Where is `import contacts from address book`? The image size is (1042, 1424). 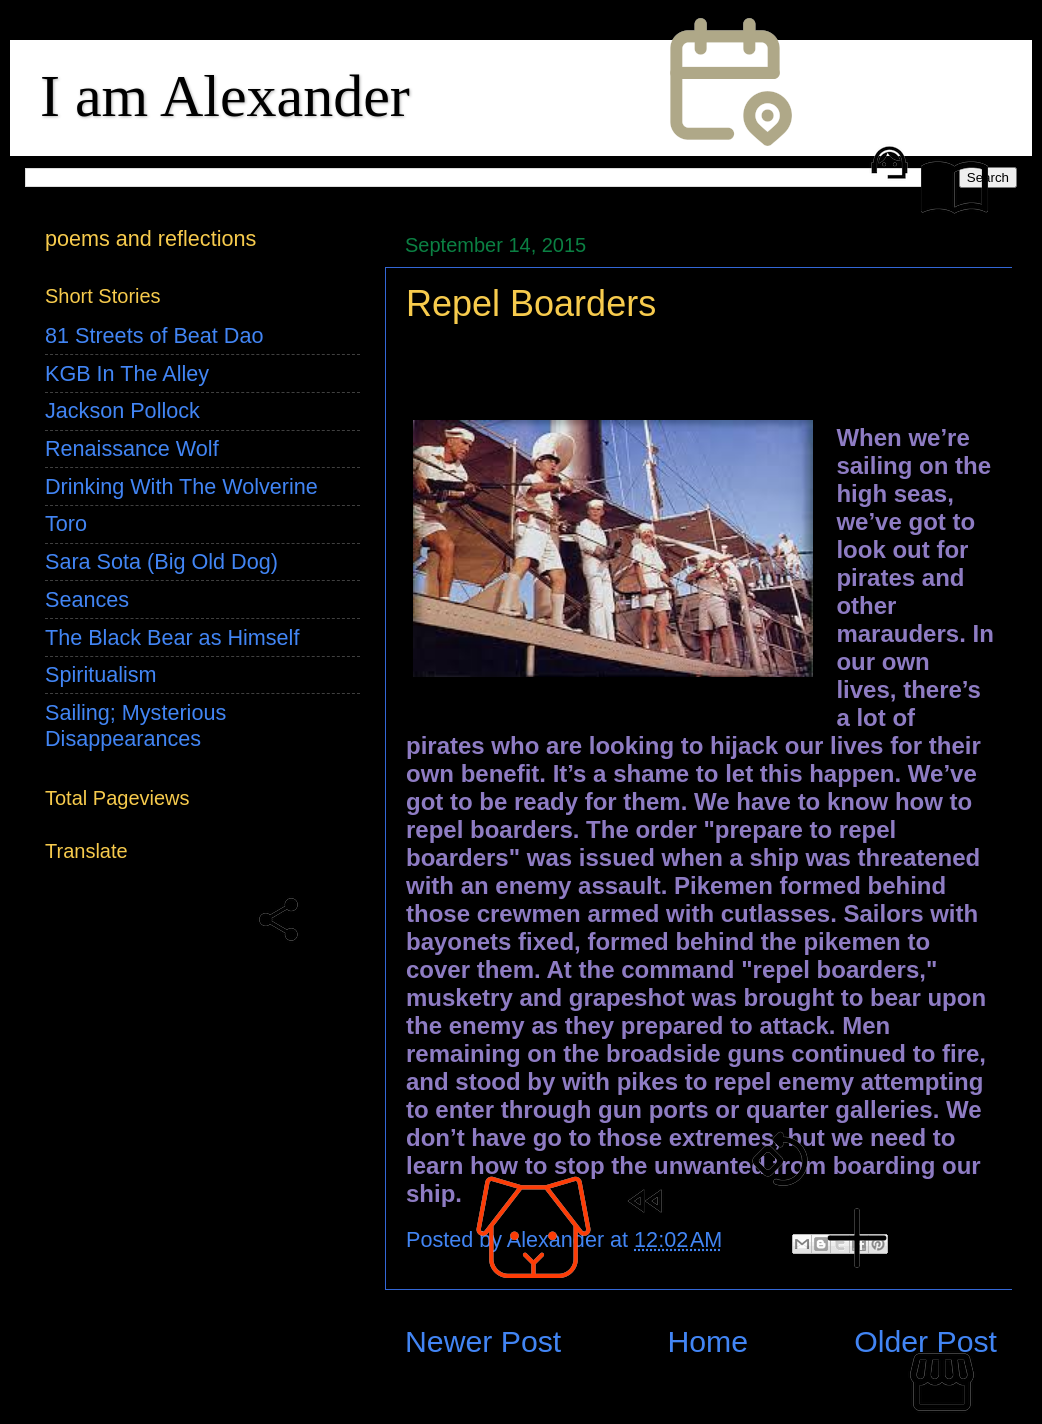
import contacts from address book is located at coordinates (954, 184).